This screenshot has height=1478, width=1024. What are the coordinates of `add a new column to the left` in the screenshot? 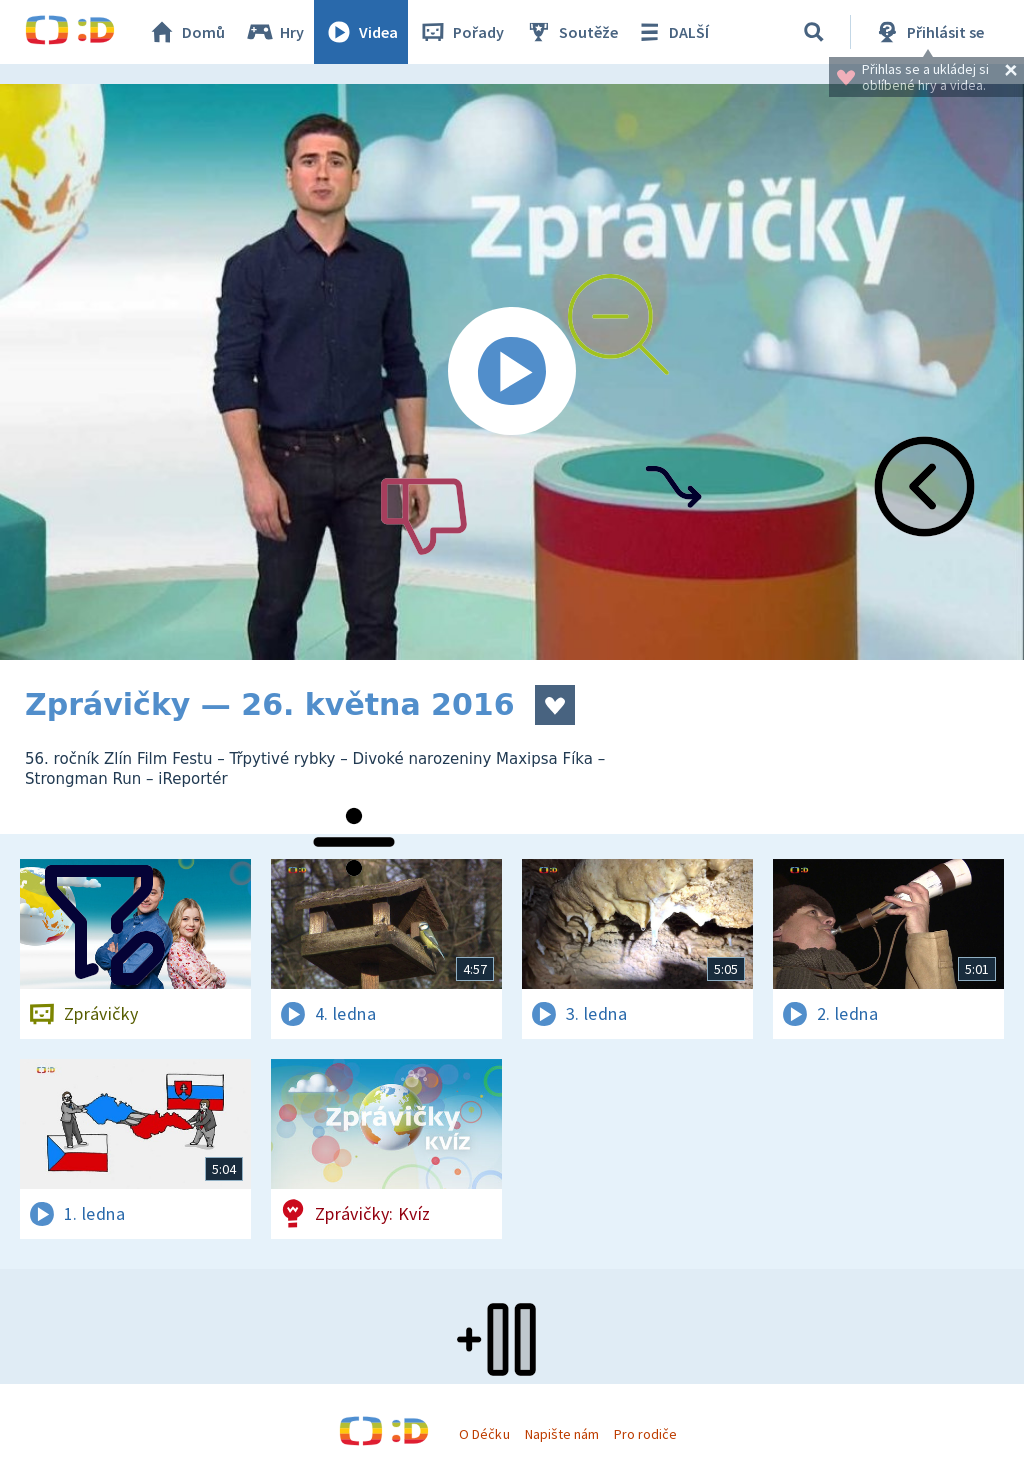 It's located at (502, 1339).